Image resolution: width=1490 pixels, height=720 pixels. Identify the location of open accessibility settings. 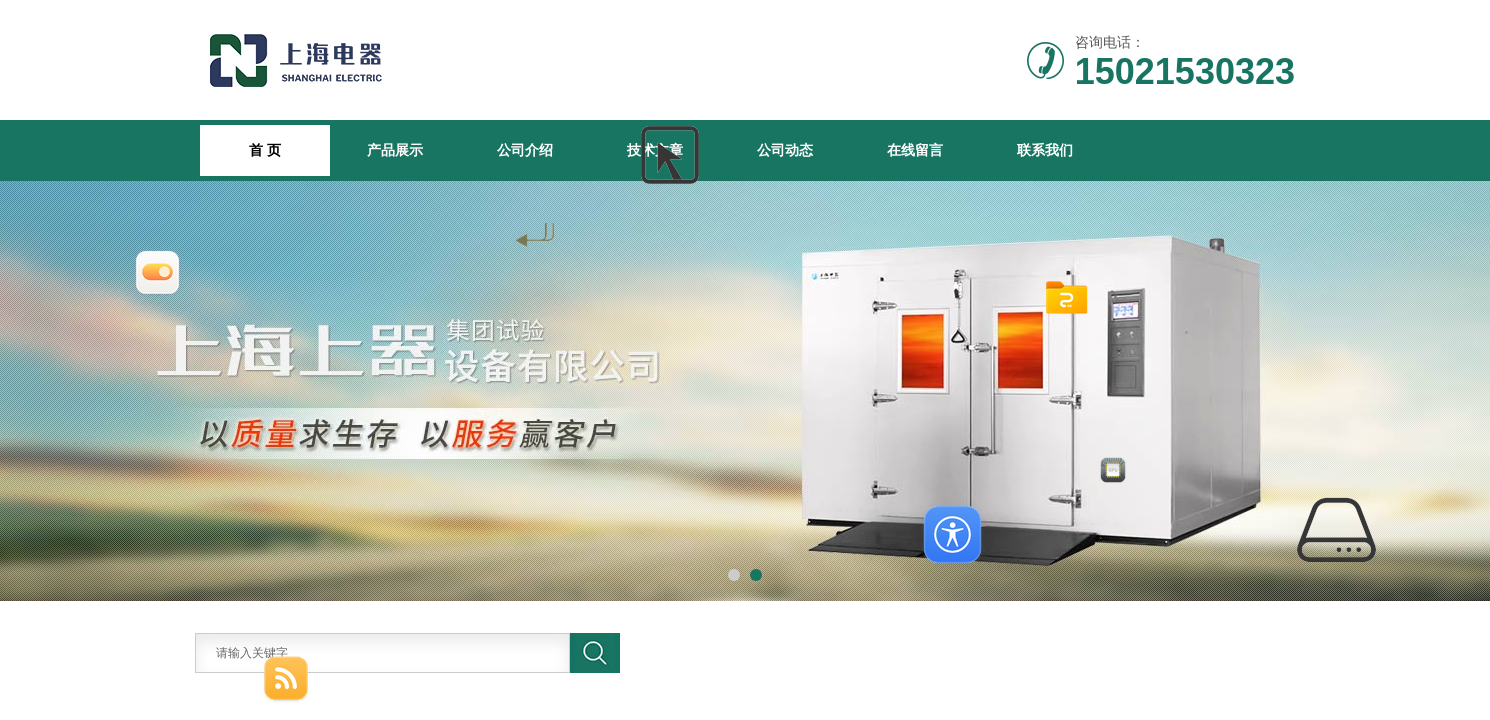
(952, 535).